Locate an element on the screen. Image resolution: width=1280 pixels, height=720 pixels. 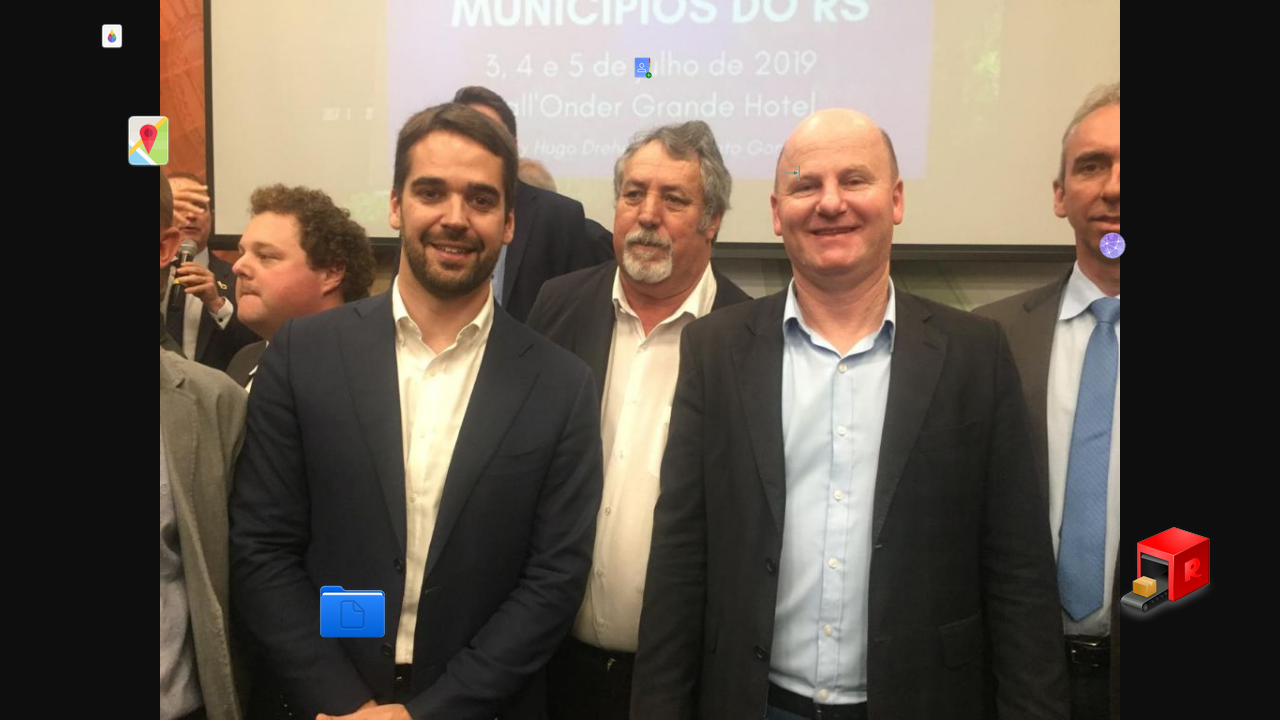
an ICC color profile file is located at coordinates (112, 36).